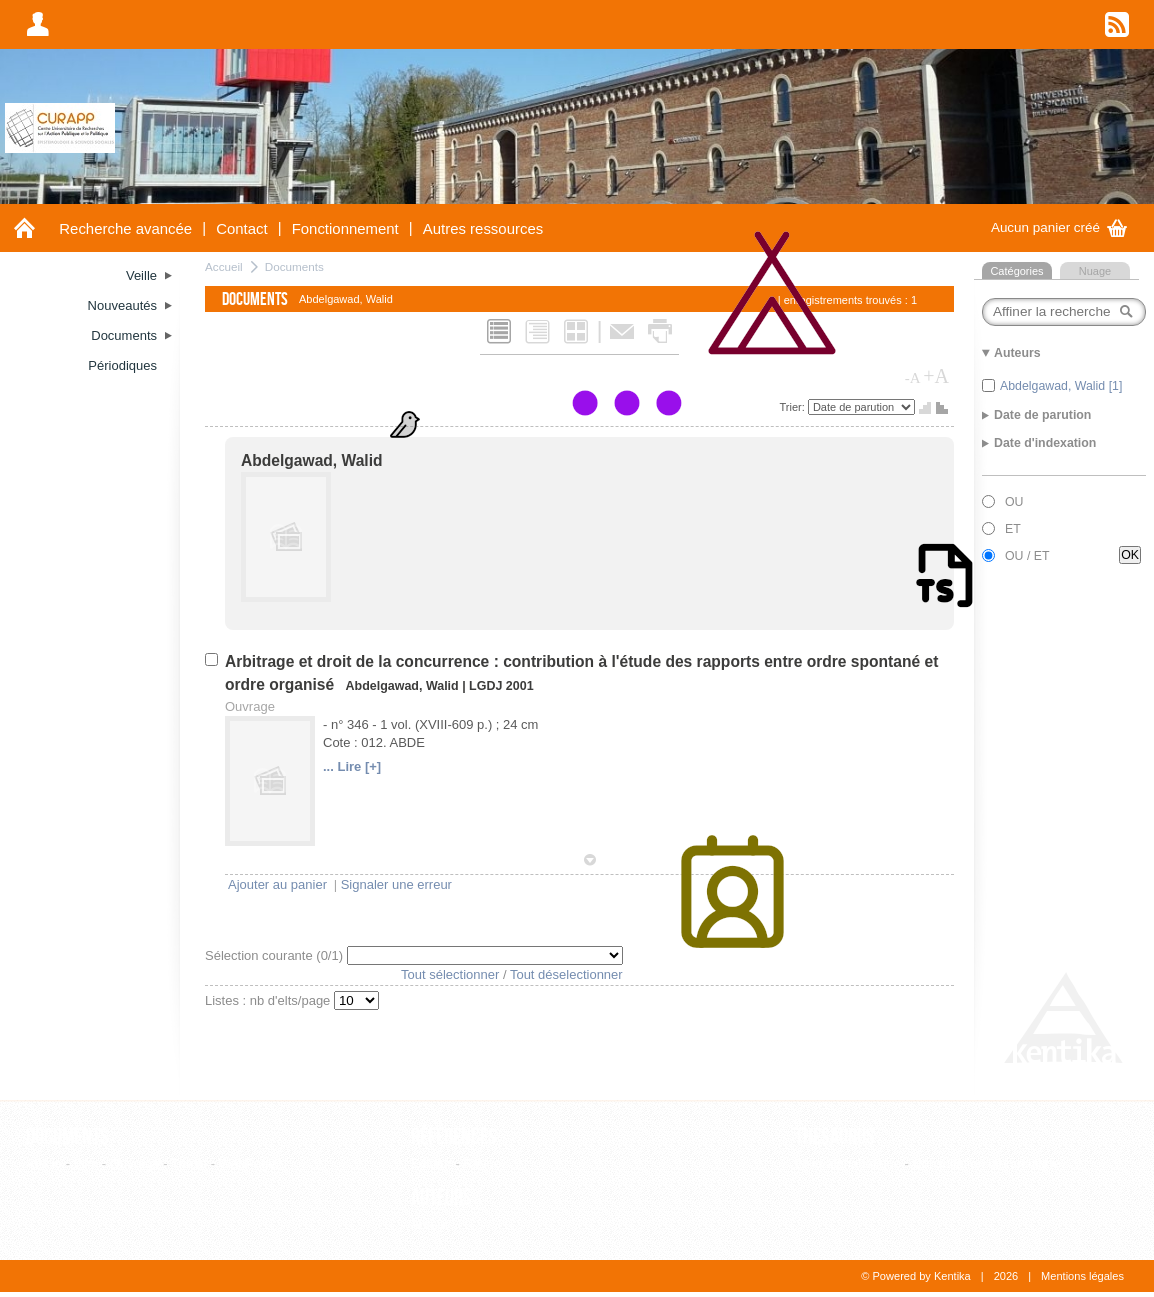 This screenshot has height=1297, width=1154. What do you see at coordinates (627, 403) in the screenshot?
I see `access more options or actions` at bounding box center [627, 403].